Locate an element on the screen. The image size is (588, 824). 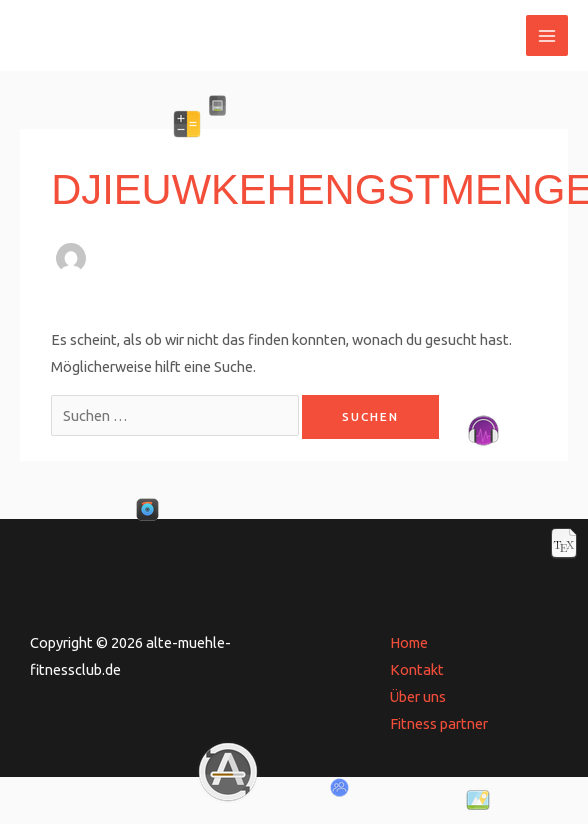
check for available software updates is located at coordinates (228, 772).